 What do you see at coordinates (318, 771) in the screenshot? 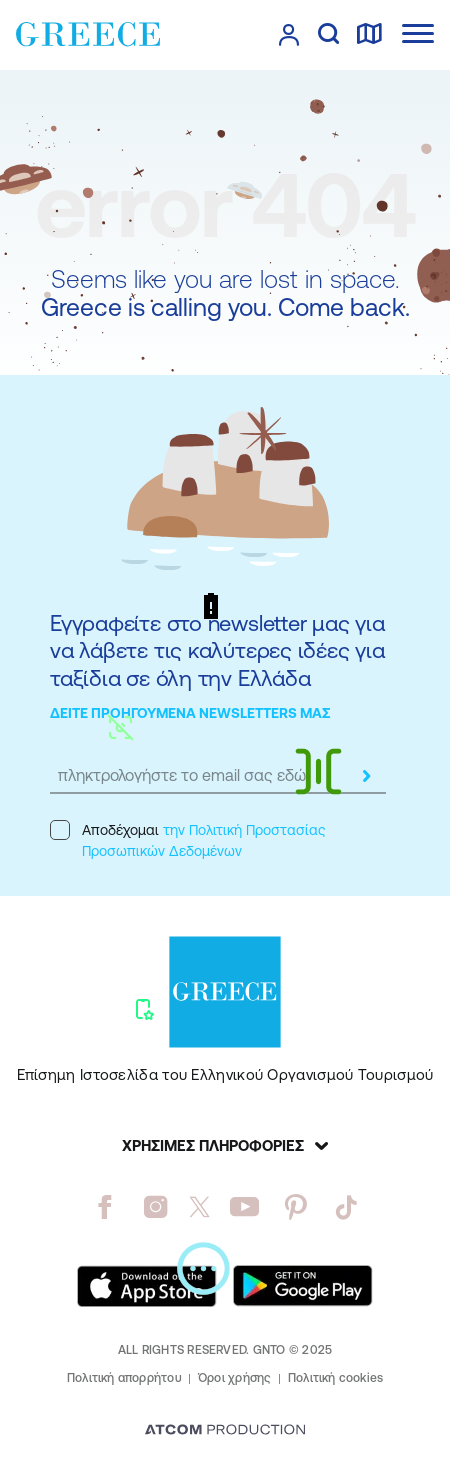
I see `adjust horizontal spacing between elements` at bounding box center [318, 771].